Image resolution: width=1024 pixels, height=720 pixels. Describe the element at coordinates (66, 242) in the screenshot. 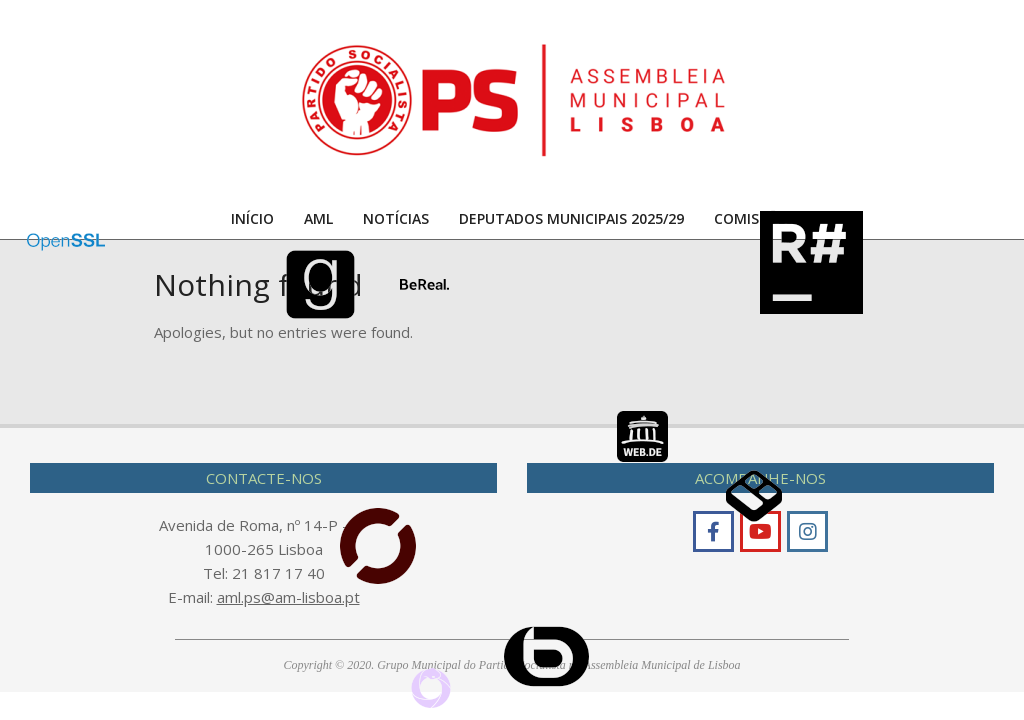

I see `OpenSSL cryptography library logo` at that location.